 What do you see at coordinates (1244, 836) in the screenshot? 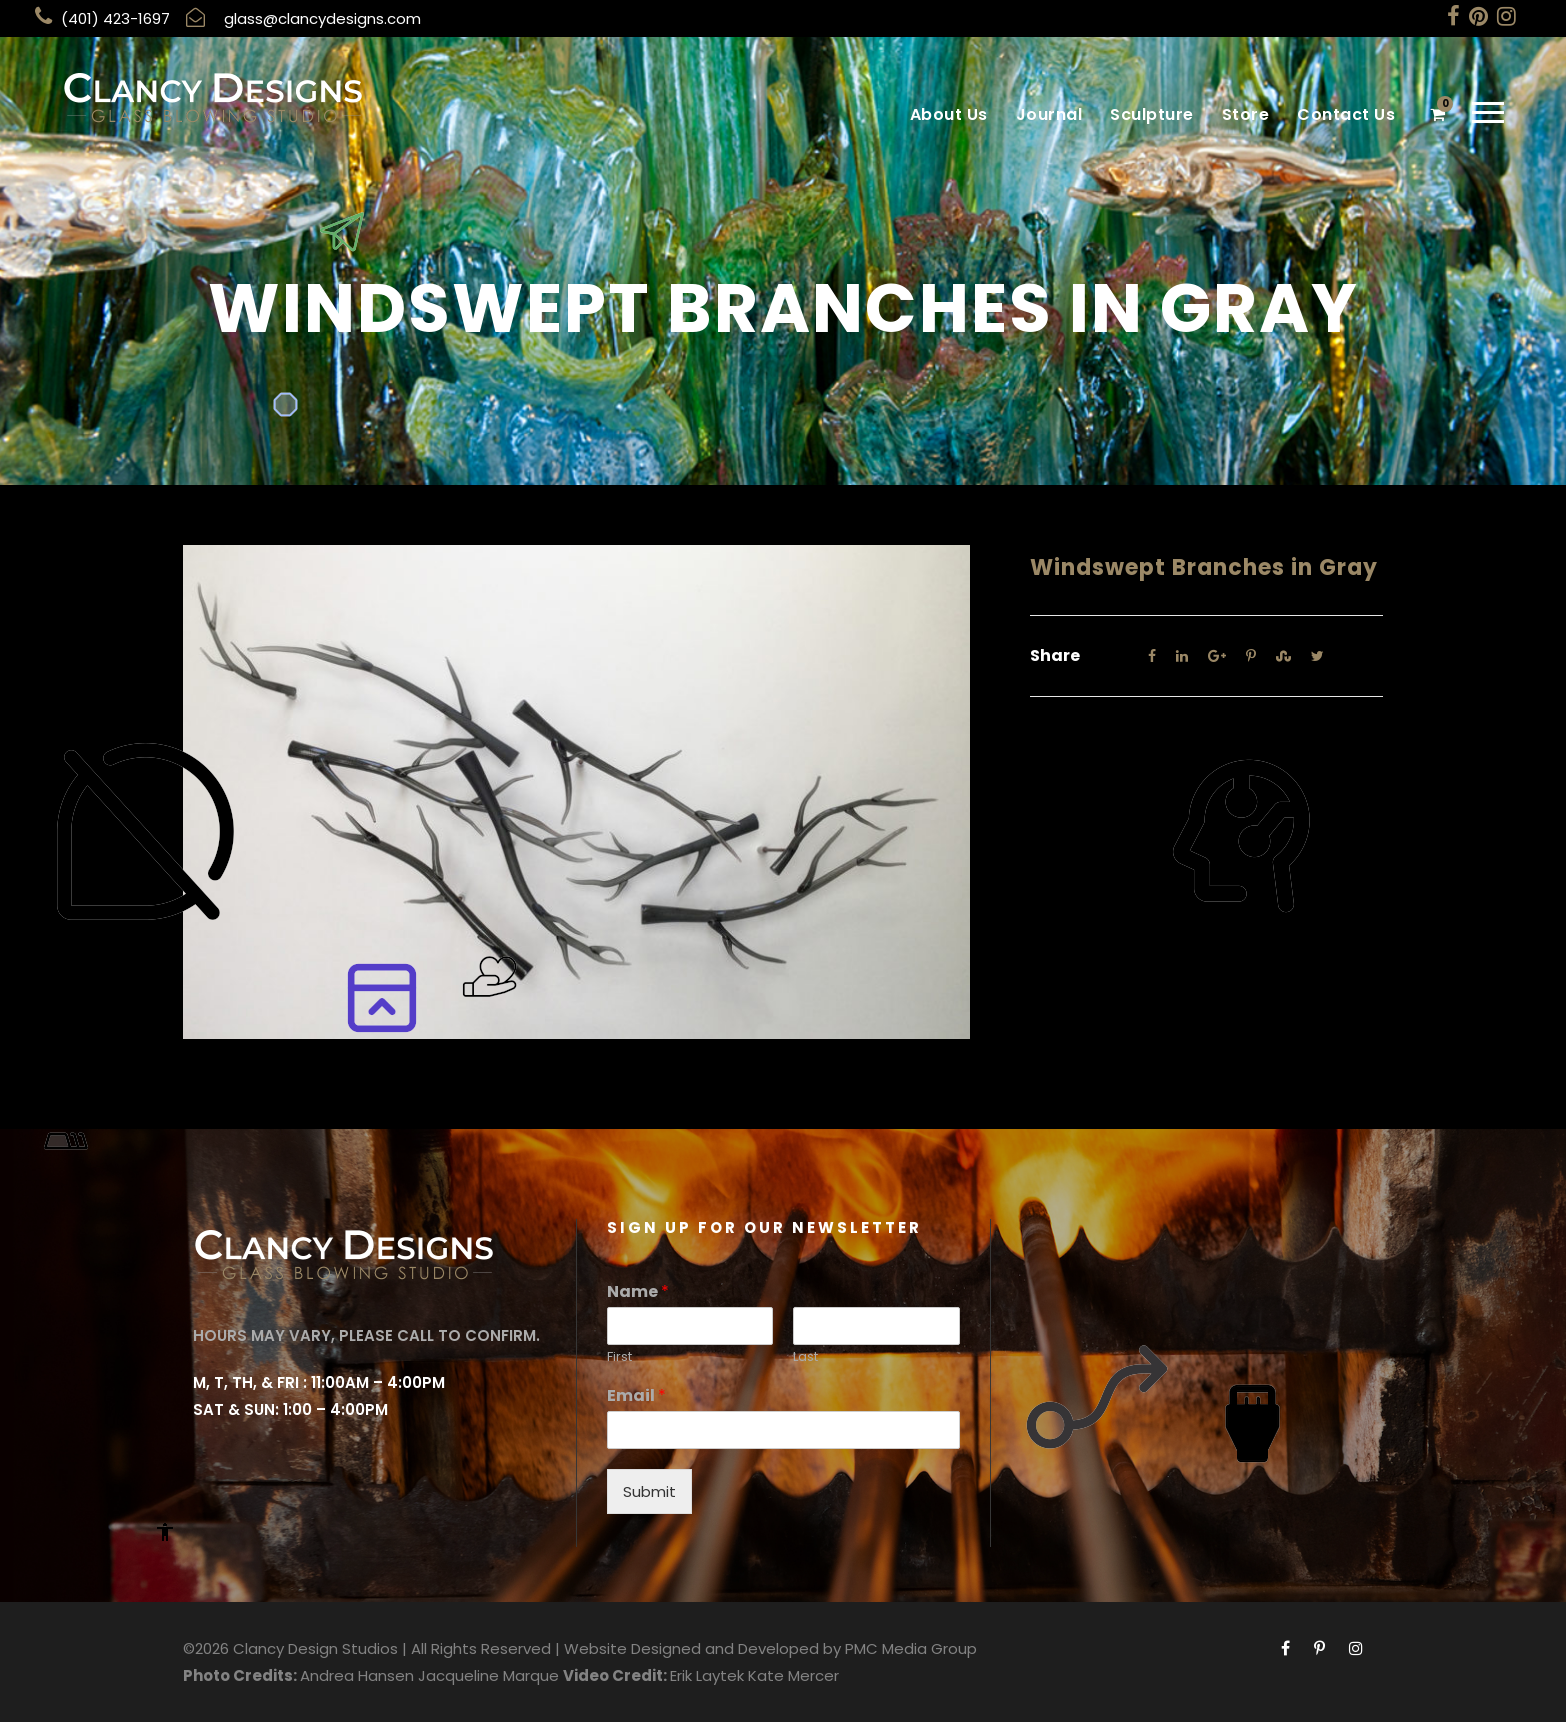
I see `access AI or machine learning features` at bounding box center [1244, 836].